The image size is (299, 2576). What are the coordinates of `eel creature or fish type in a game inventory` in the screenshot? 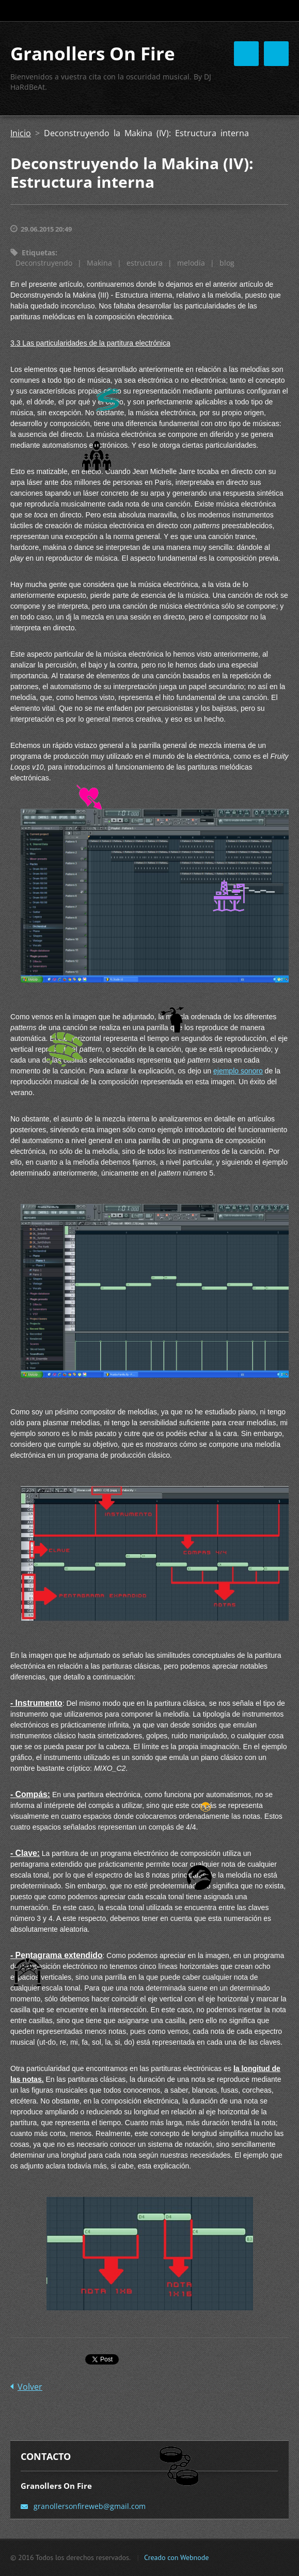 It's located at (107, 399).